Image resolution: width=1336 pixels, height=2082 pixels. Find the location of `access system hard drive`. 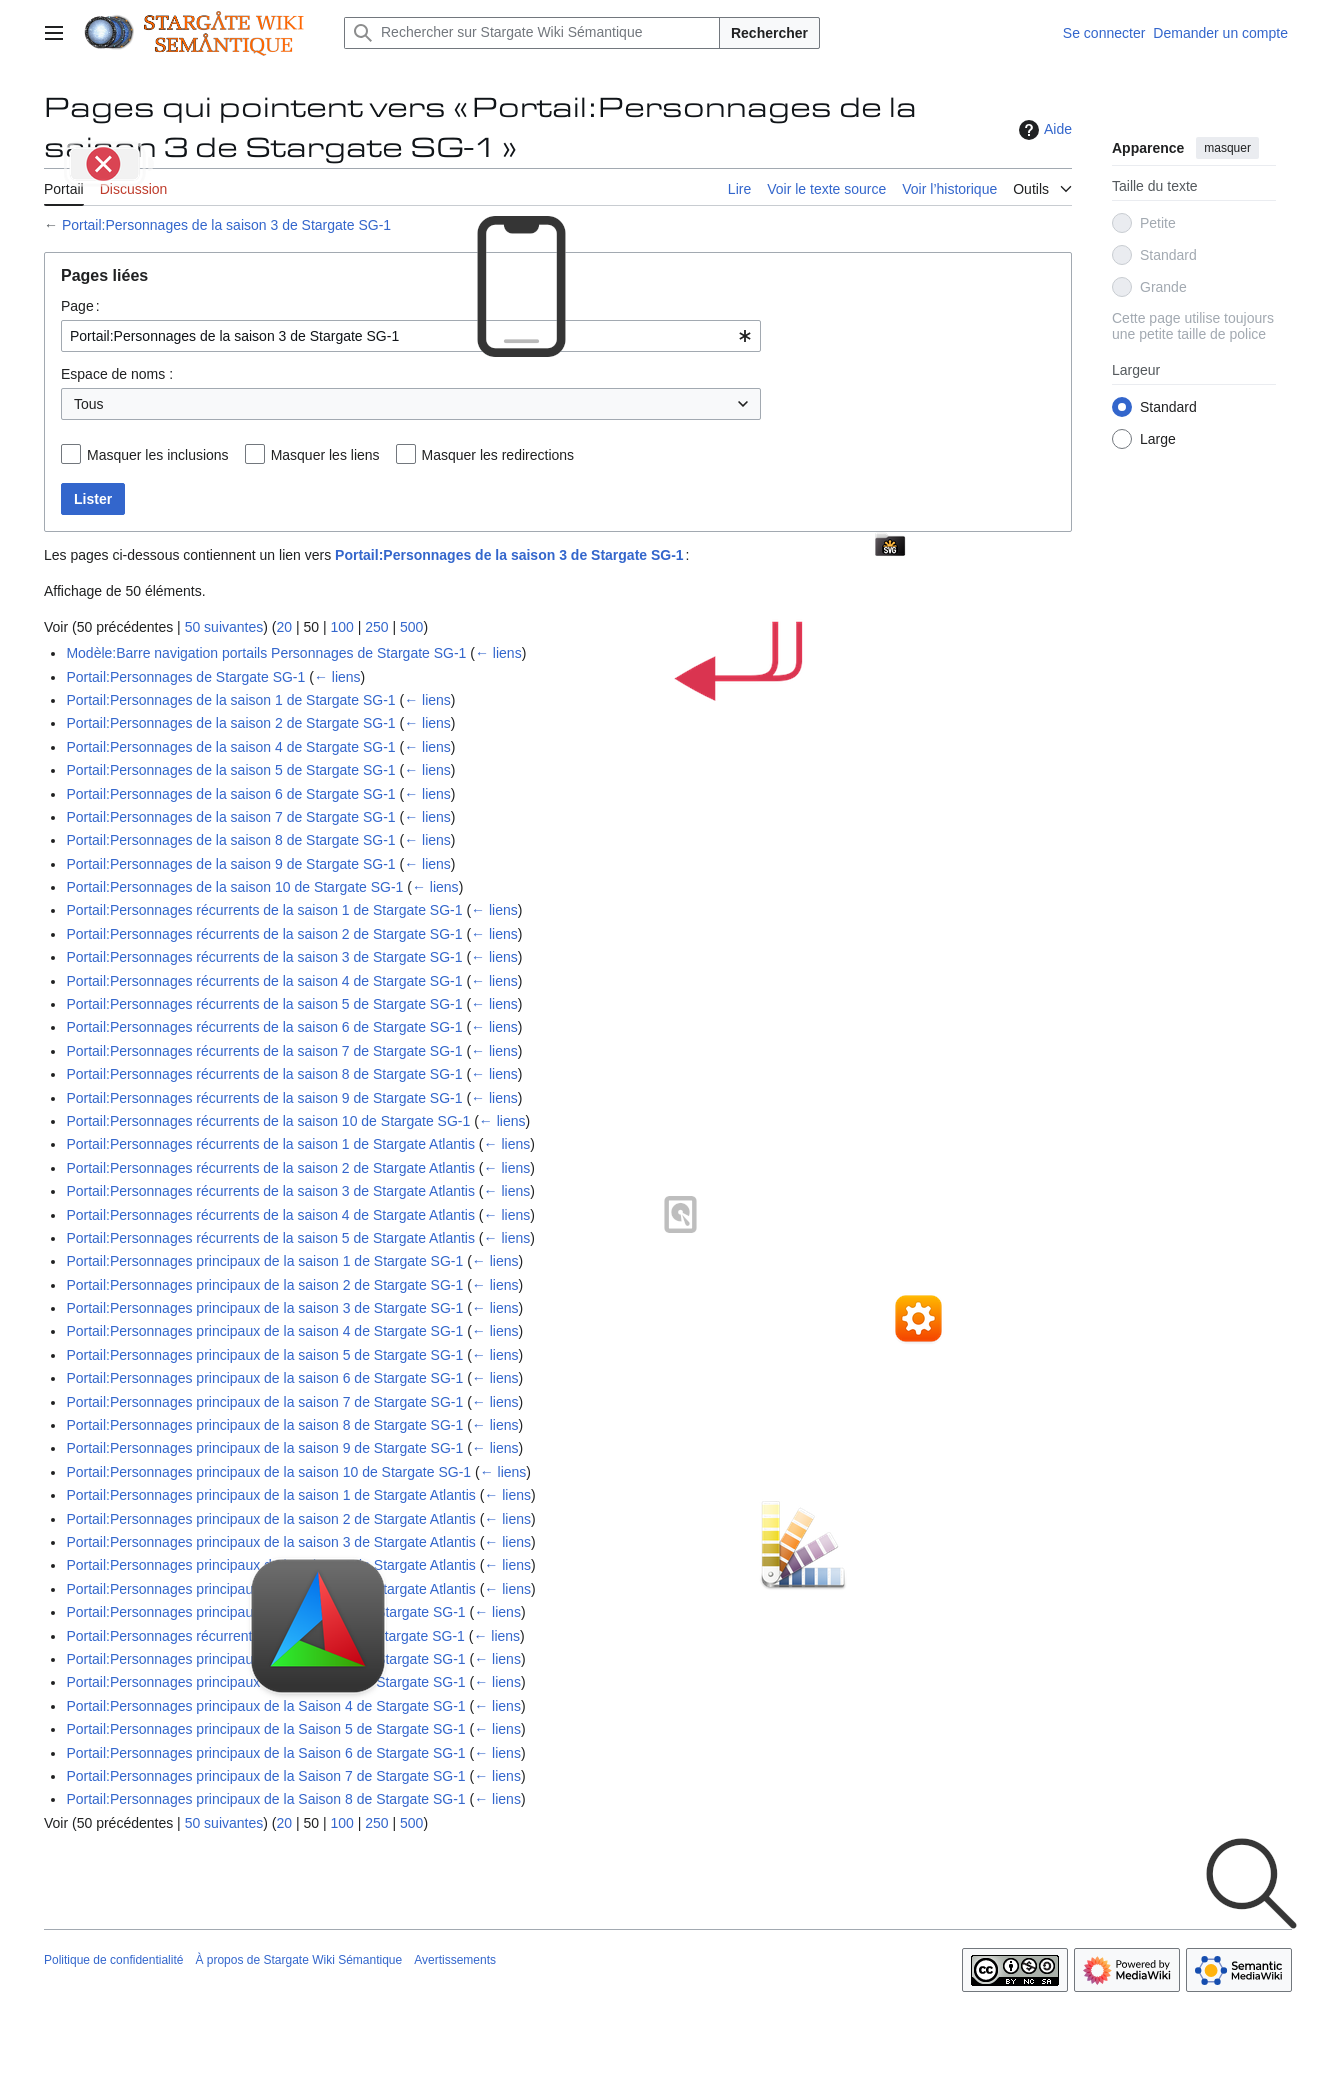

access system hard drive is located at coordinates (680, 1214).